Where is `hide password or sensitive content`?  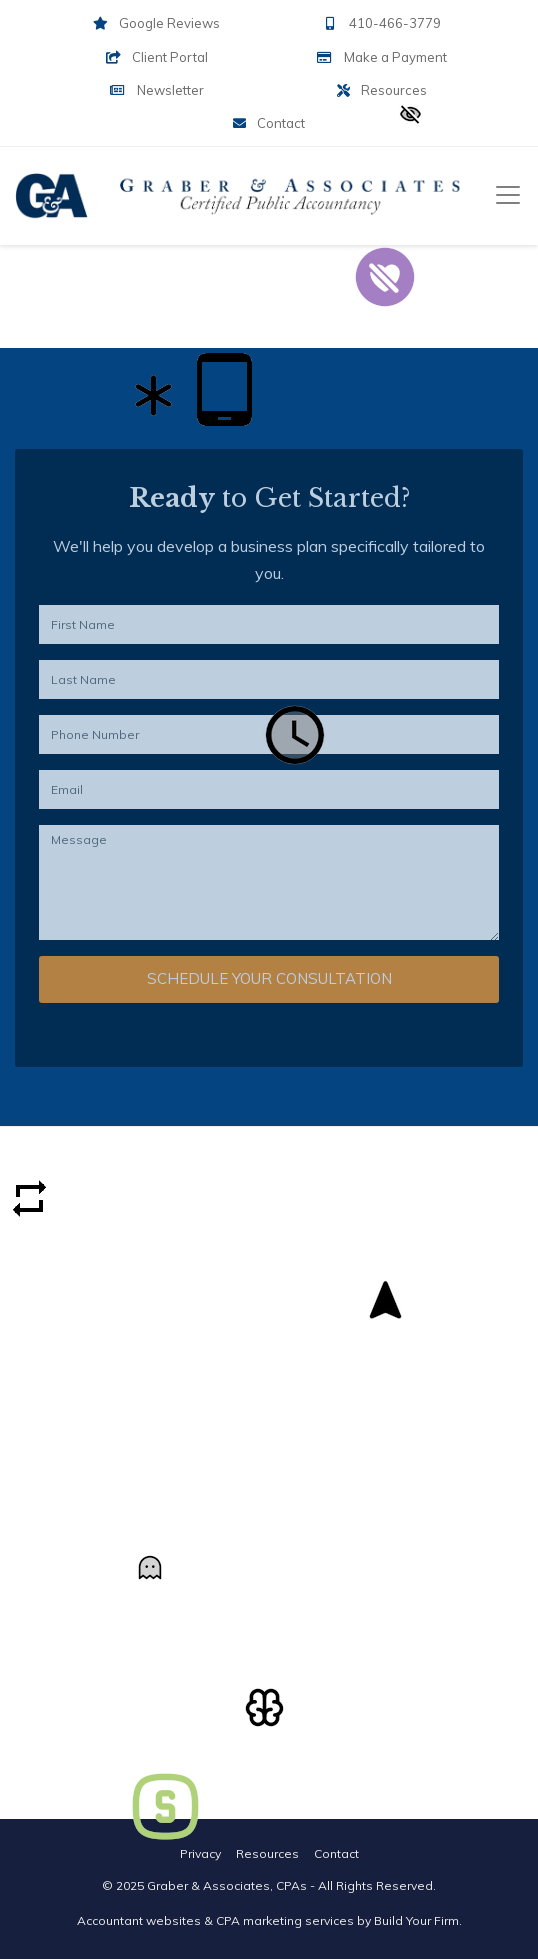 hide password or sensitive content is located at coordinates (410, 114).